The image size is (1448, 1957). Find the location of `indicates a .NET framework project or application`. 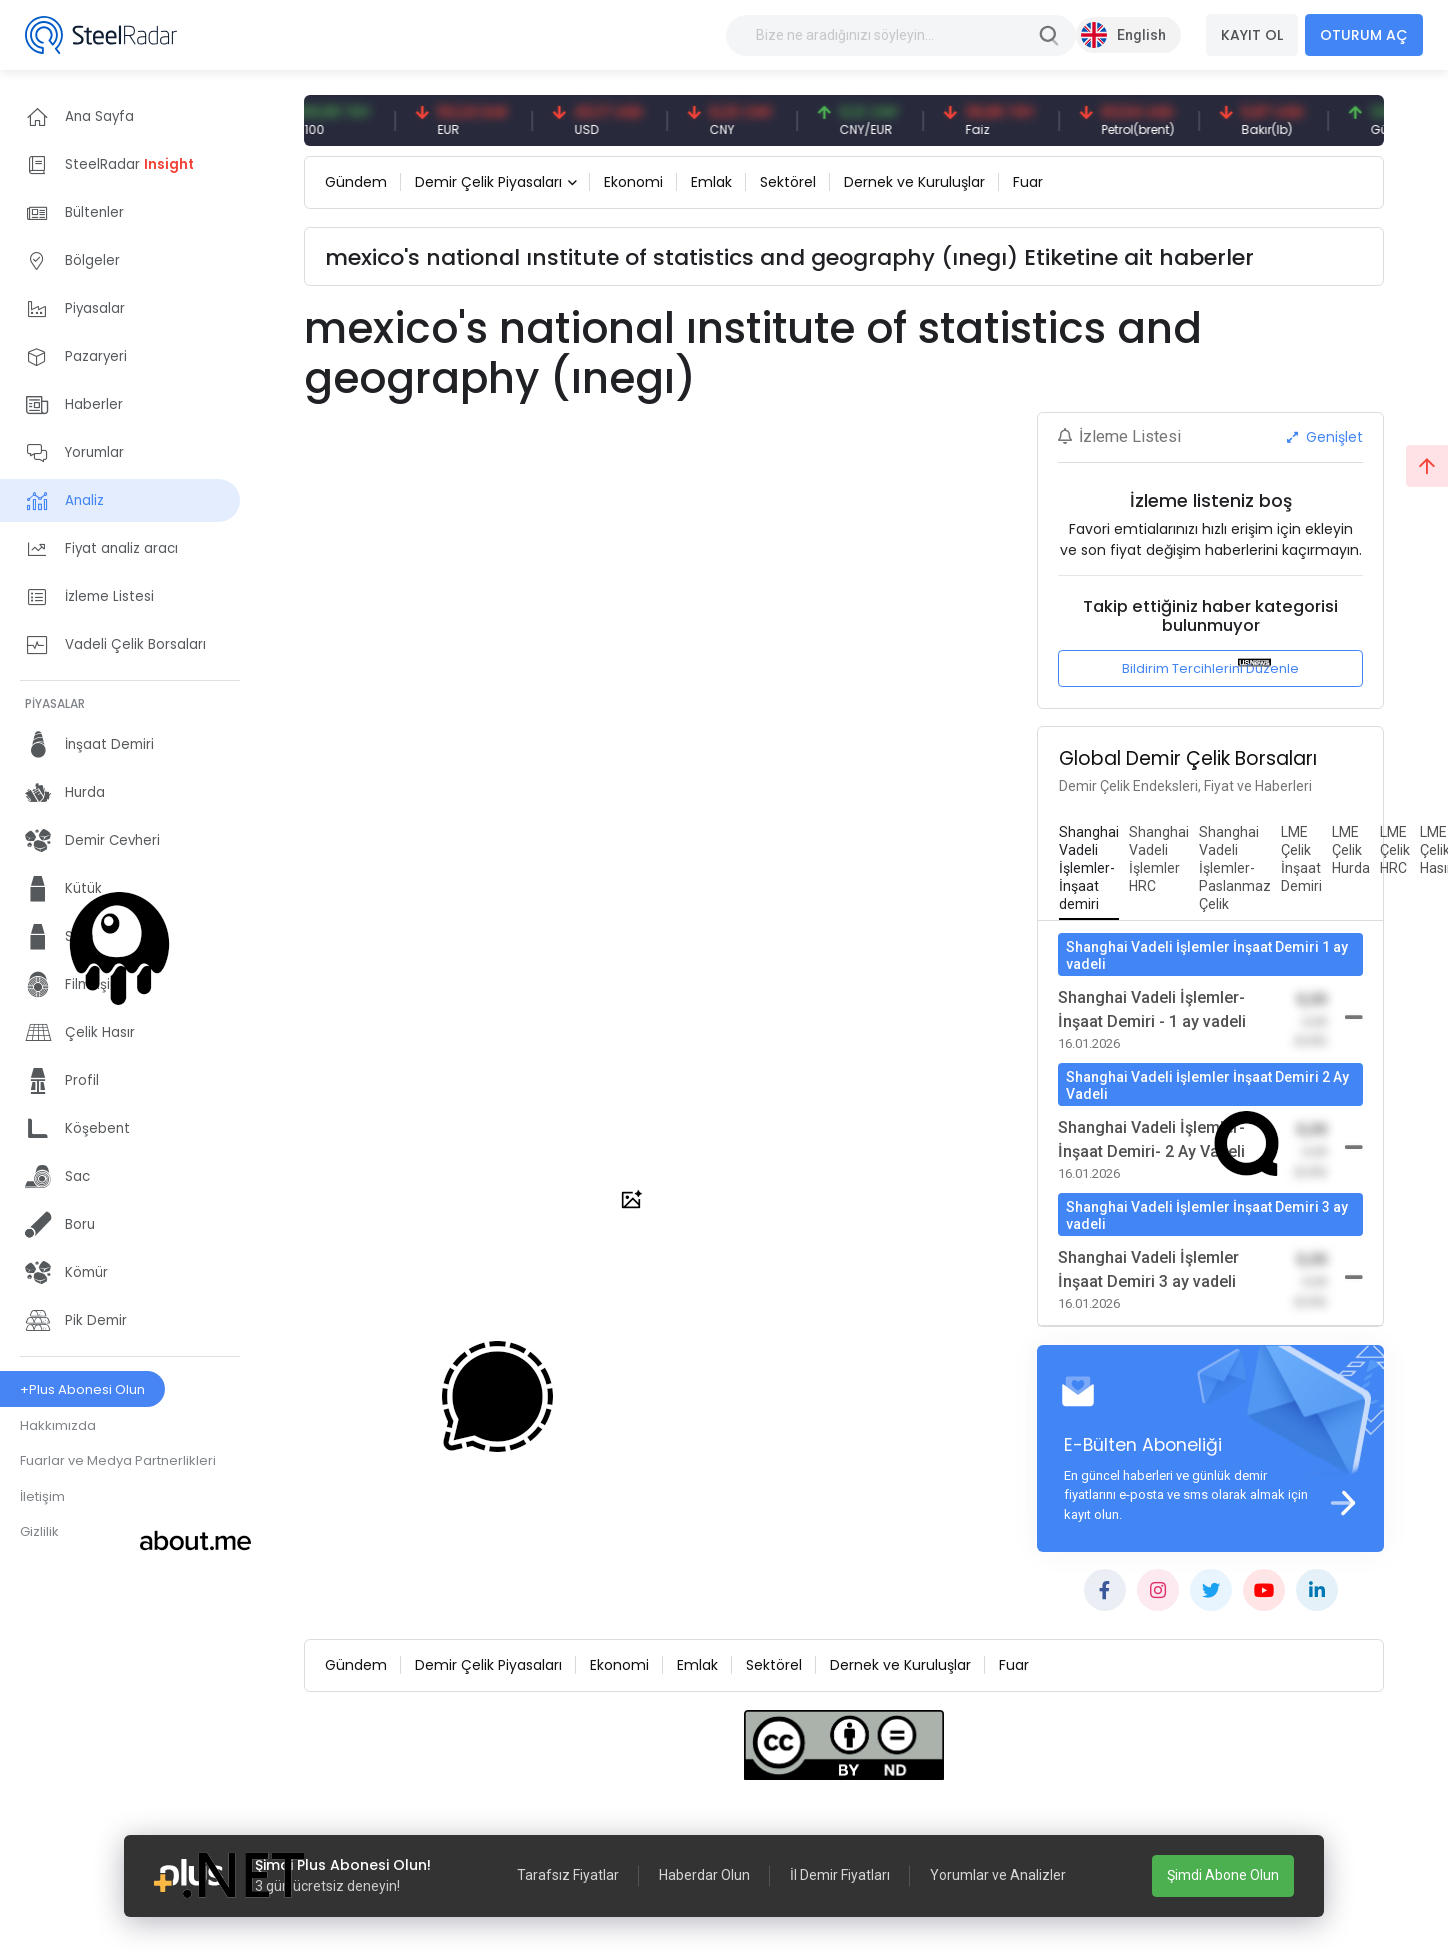

indicates a .NET framework project or application is located at coordinates (243, 1875).